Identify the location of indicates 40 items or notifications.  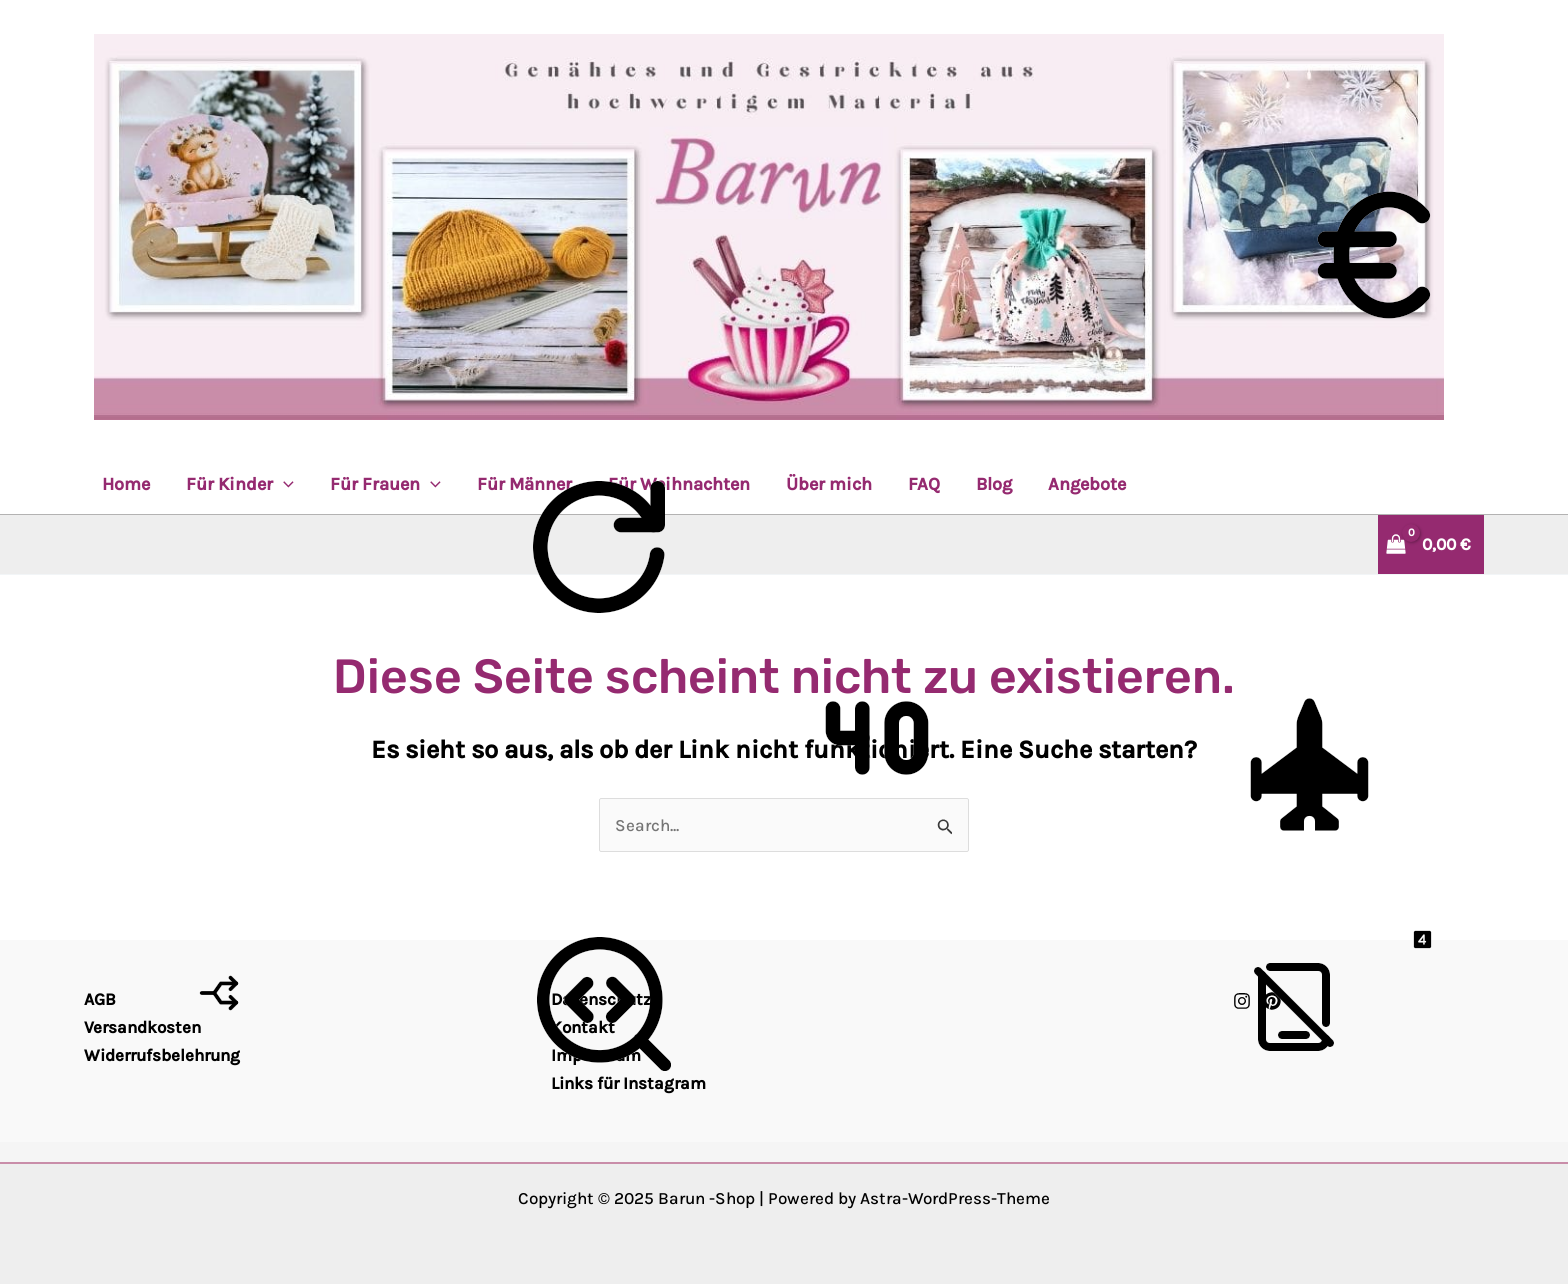
(877, 738).